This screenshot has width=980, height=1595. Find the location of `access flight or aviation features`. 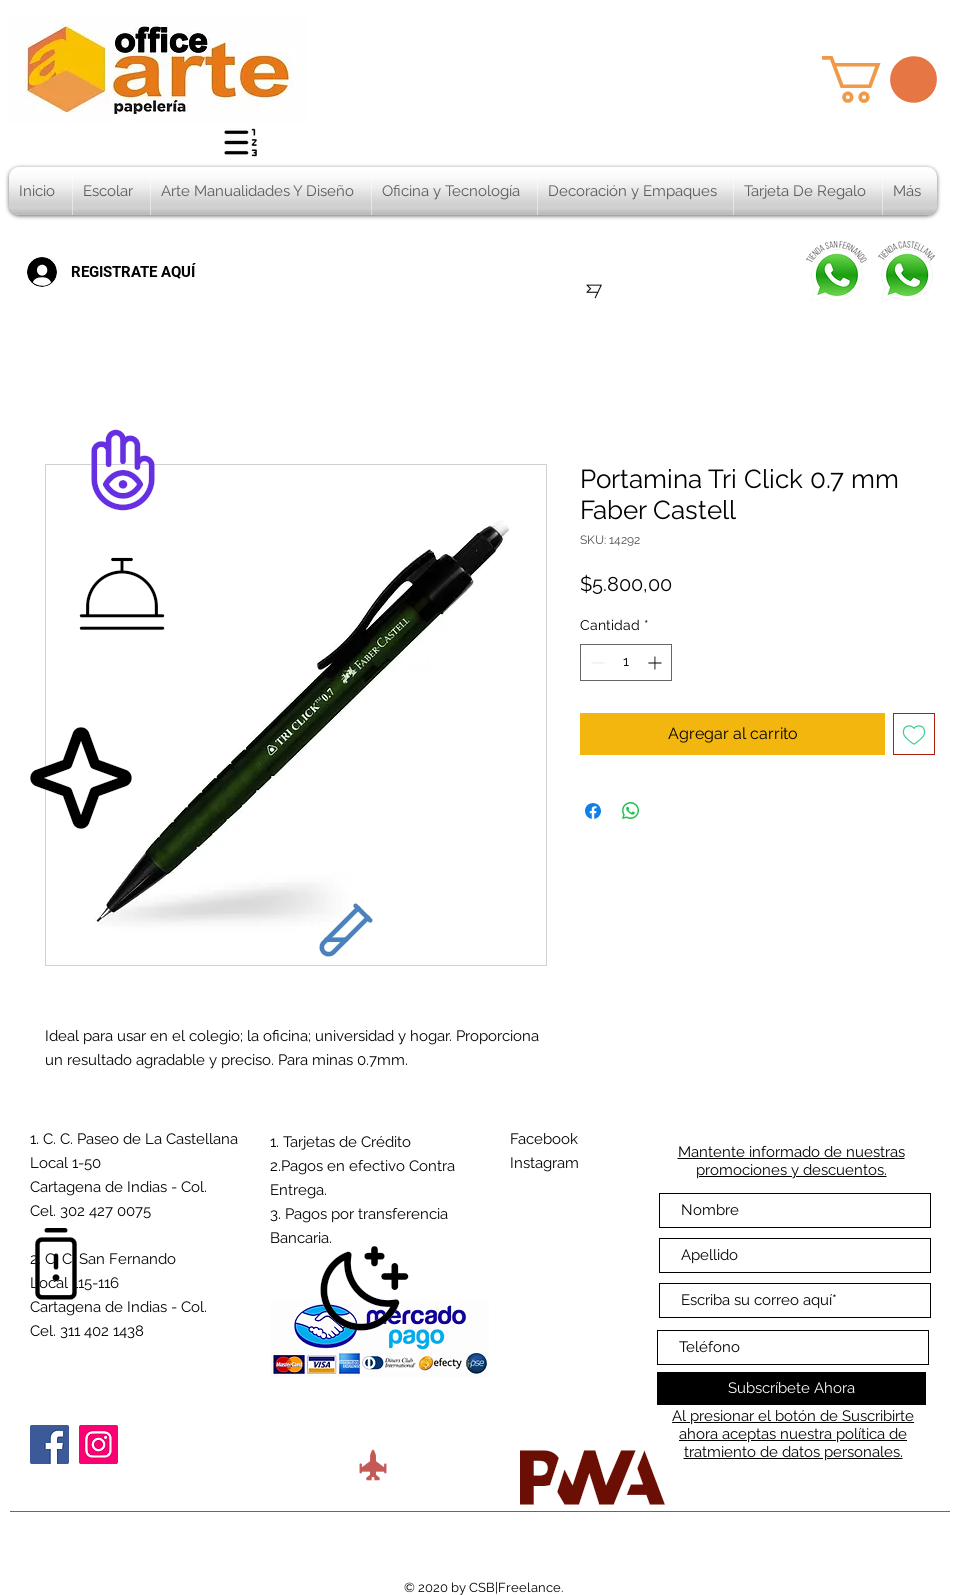

access flight or aviation features is located at coordinates (373, 1465).